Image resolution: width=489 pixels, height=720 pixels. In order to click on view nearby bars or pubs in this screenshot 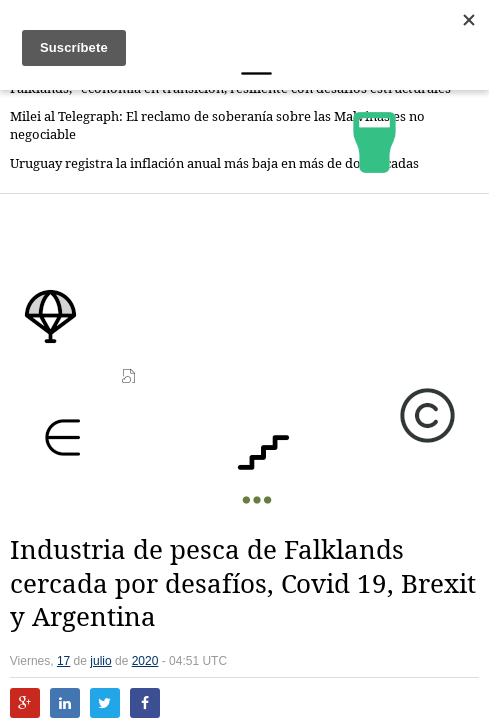, I will do `click(374, 142)`.